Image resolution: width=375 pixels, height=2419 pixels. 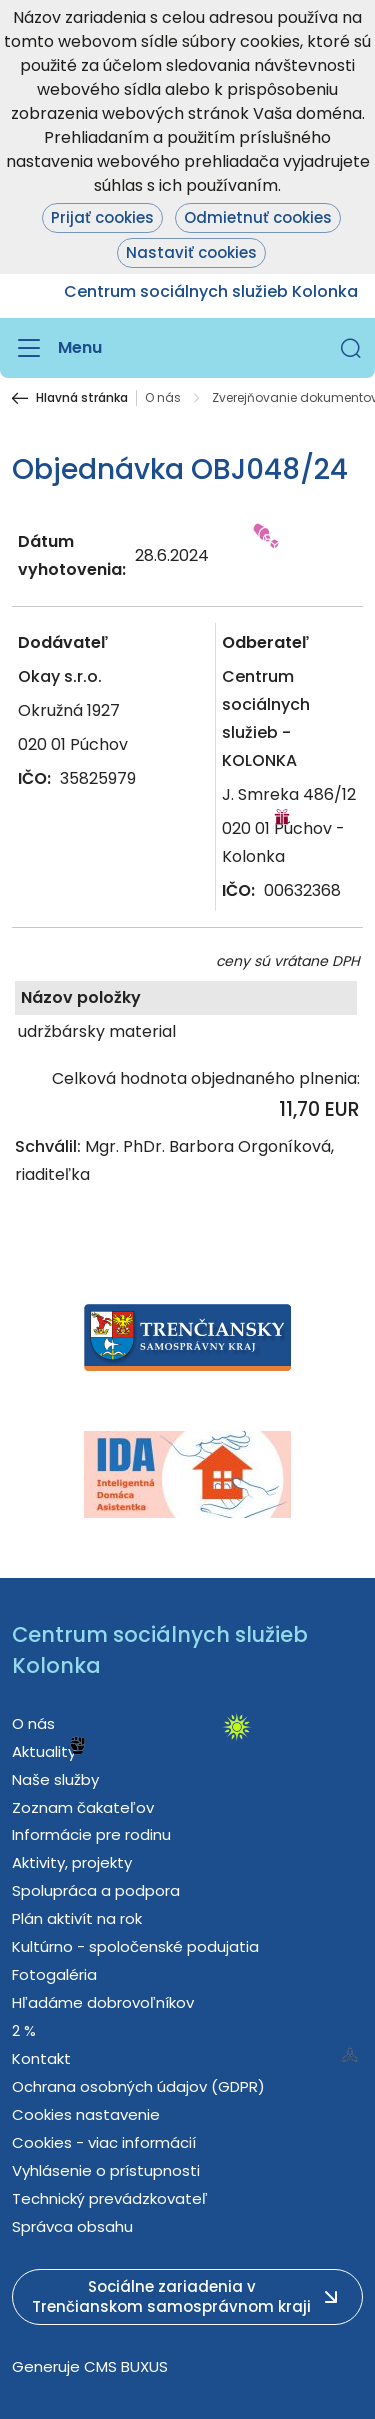 What do you see at coordinates (282, 816) in the screenshot?
I see `view your gifts or rewards` at bounding box center [282, 816].